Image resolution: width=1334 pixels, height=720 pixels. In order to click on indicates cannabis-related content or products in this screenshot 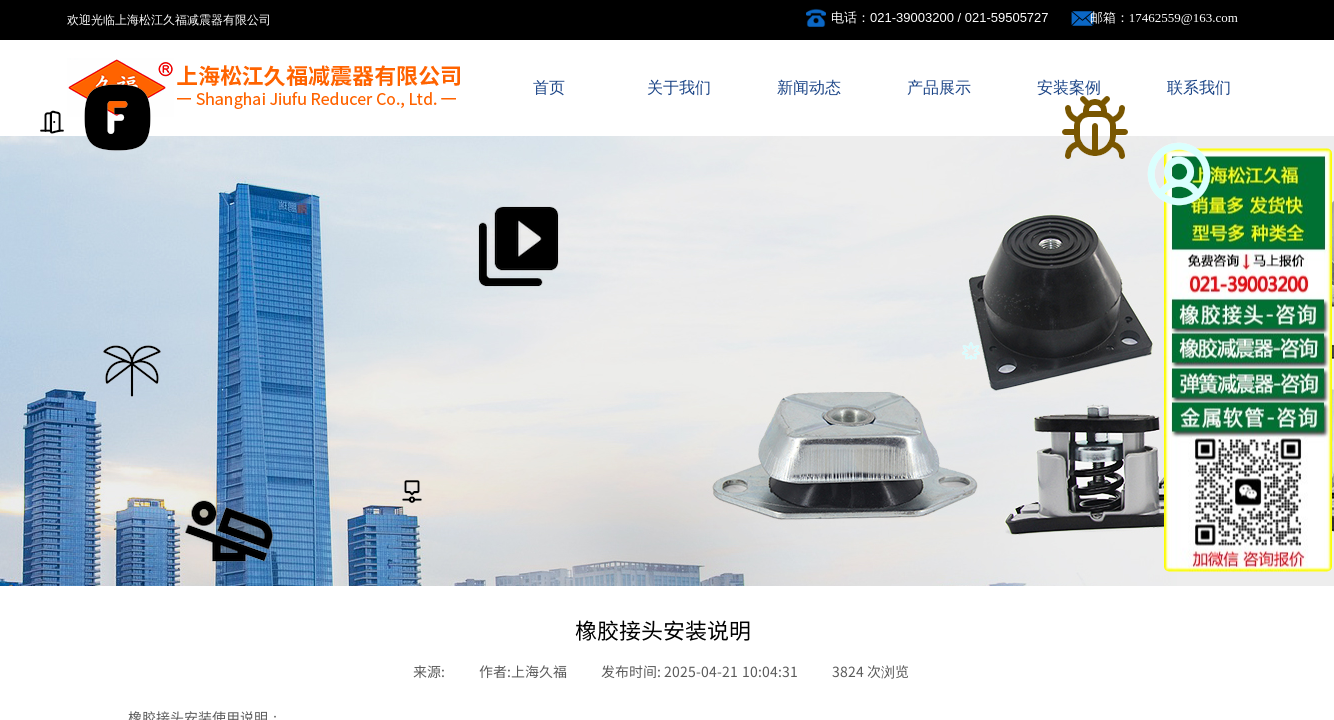, I will do `click(971, 351)`.